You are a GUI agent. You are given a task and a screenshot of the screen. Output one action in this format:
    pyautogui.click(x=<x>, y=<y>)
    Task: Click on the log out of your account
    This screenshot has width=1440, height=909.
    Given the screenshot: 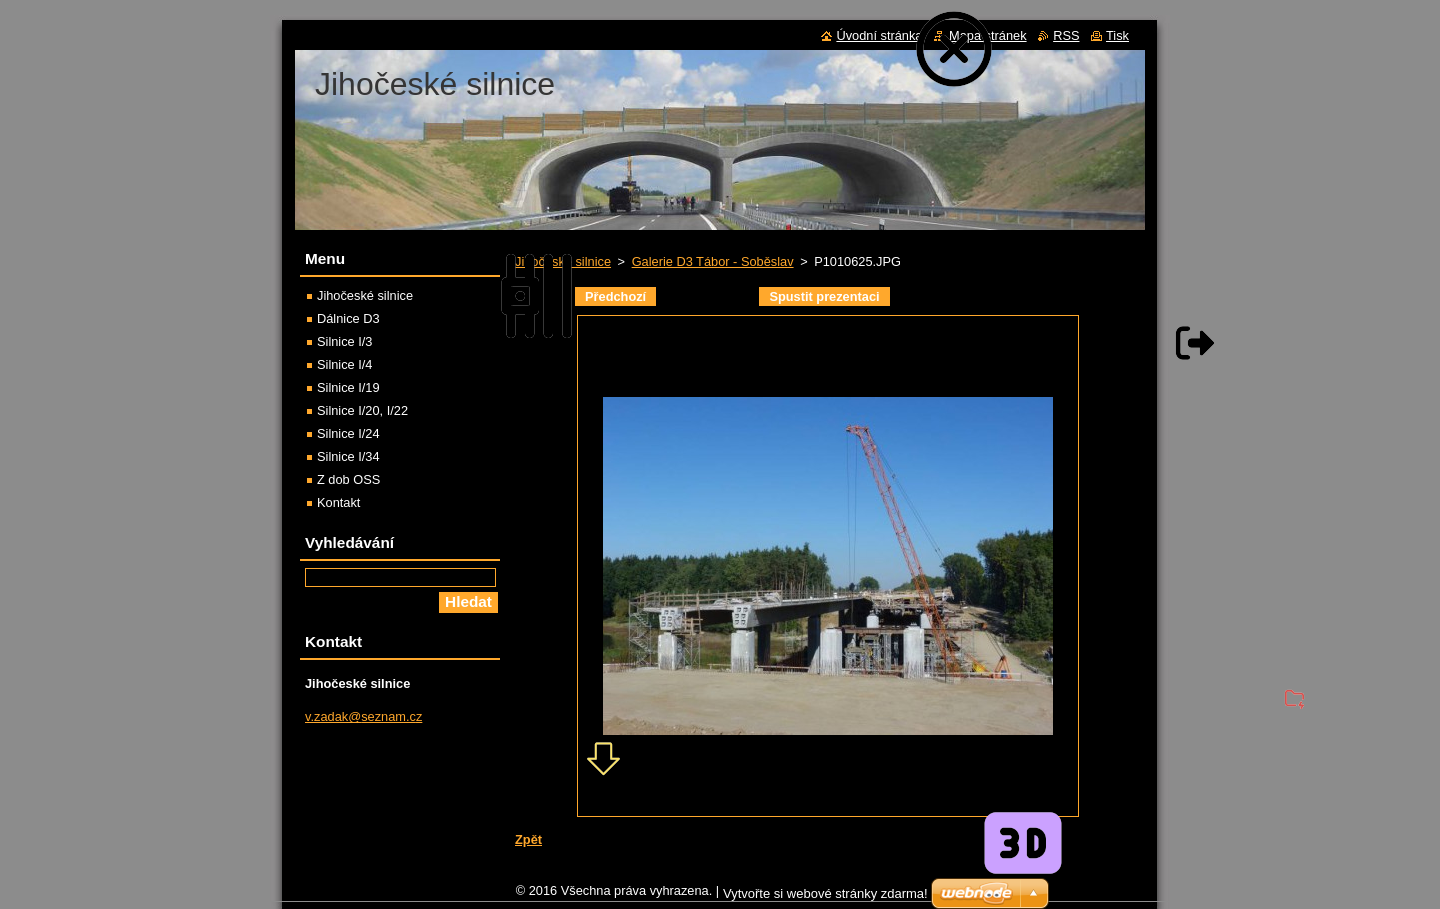 What is the action you would take?
    pyautogui.click(x=1195, y=343)
    